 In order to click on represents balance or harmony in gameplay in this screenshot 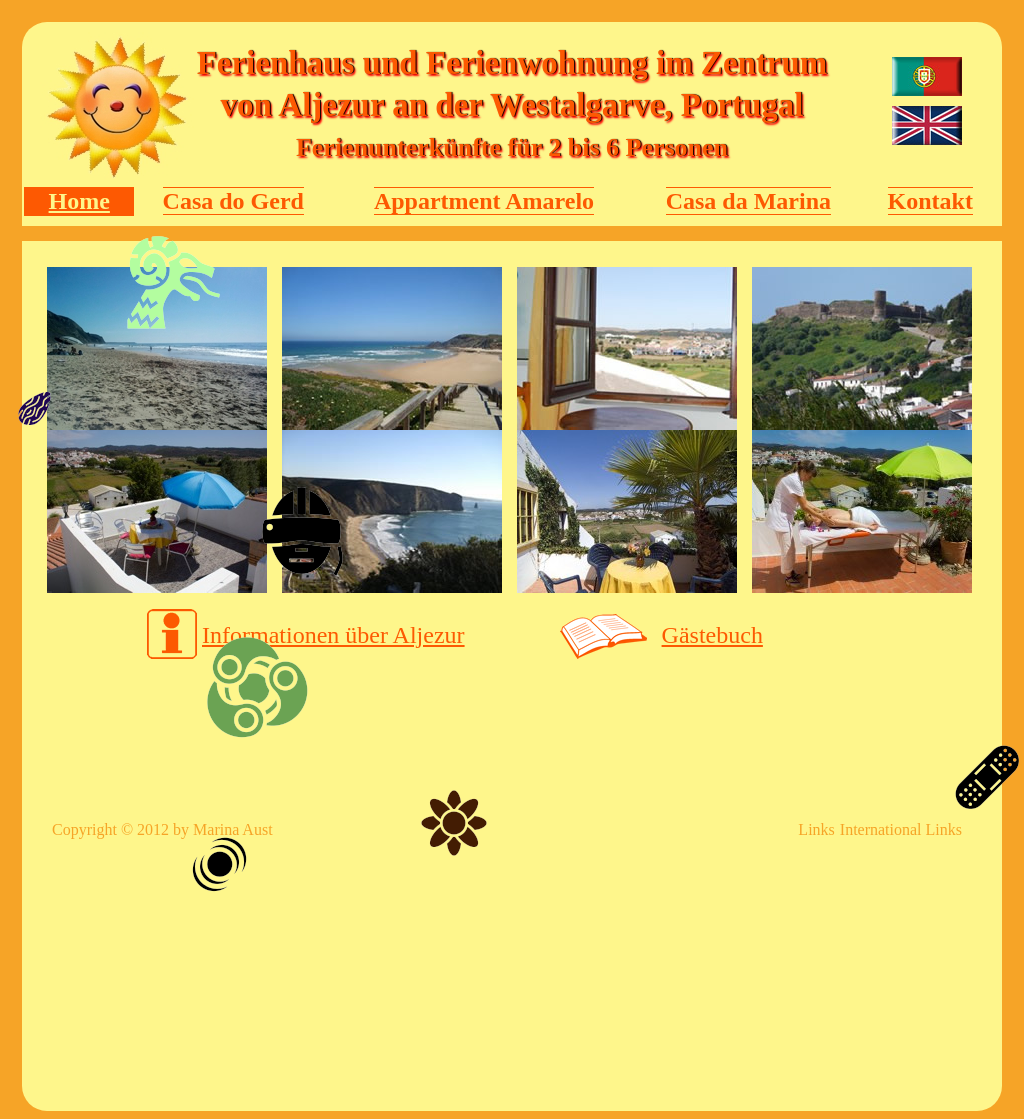, I will do `click(257, 687)`.